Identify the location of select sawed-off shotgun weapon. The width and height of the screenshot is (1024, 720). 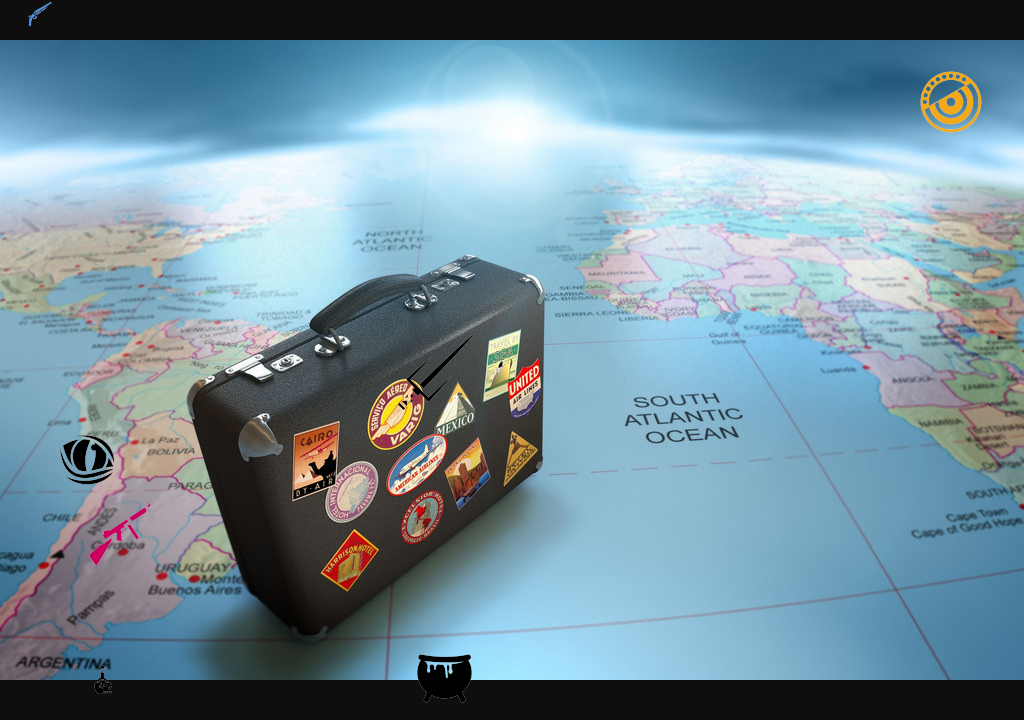
(40, 14).